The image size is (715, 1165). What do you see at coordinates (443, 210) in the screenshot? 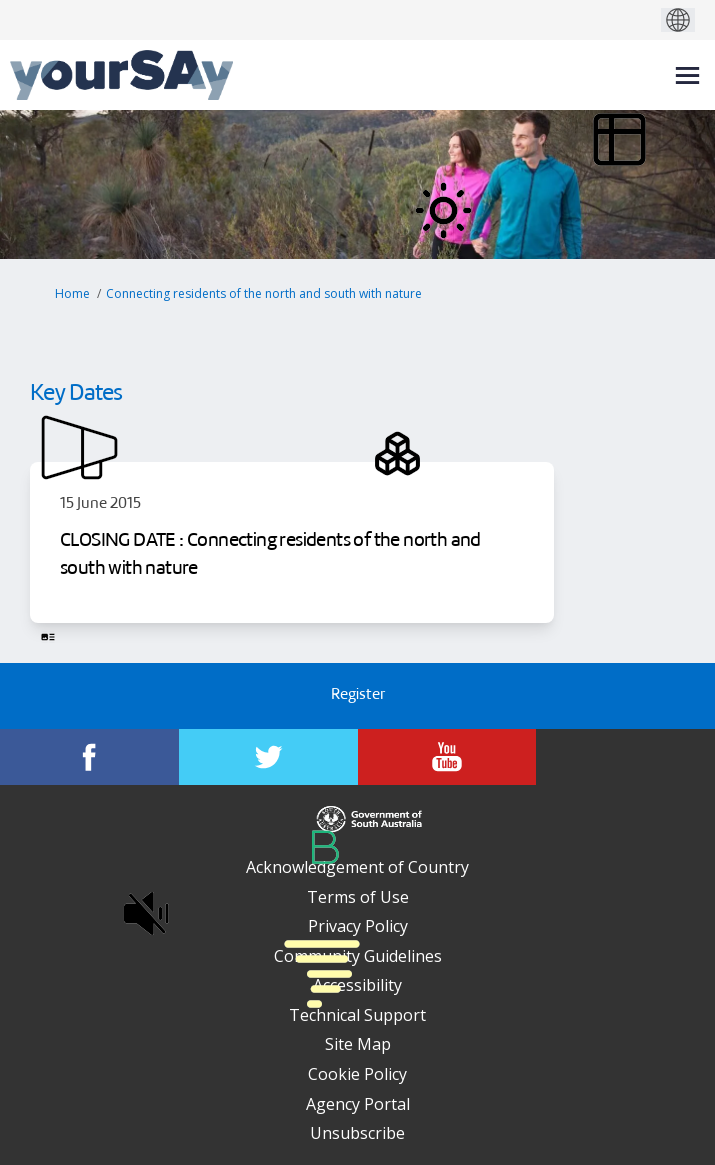
I see `switch to light mode` at bounding box center [443, 210].